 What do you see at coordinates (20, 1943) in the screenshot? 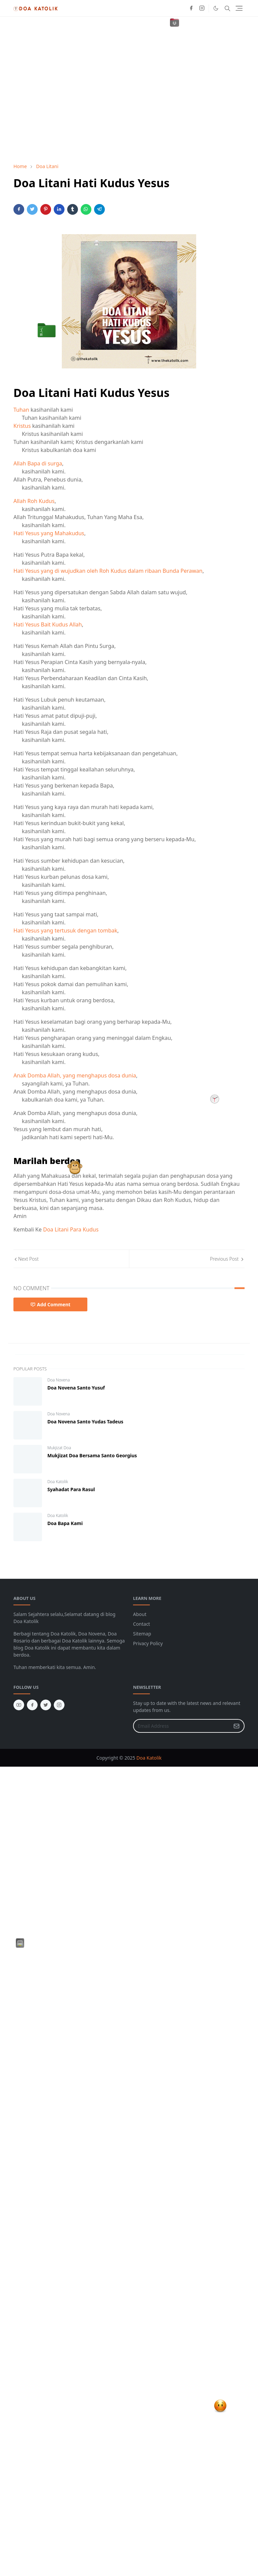
I see `nintendo 64 rom file` at bounding box center [20, 1943].